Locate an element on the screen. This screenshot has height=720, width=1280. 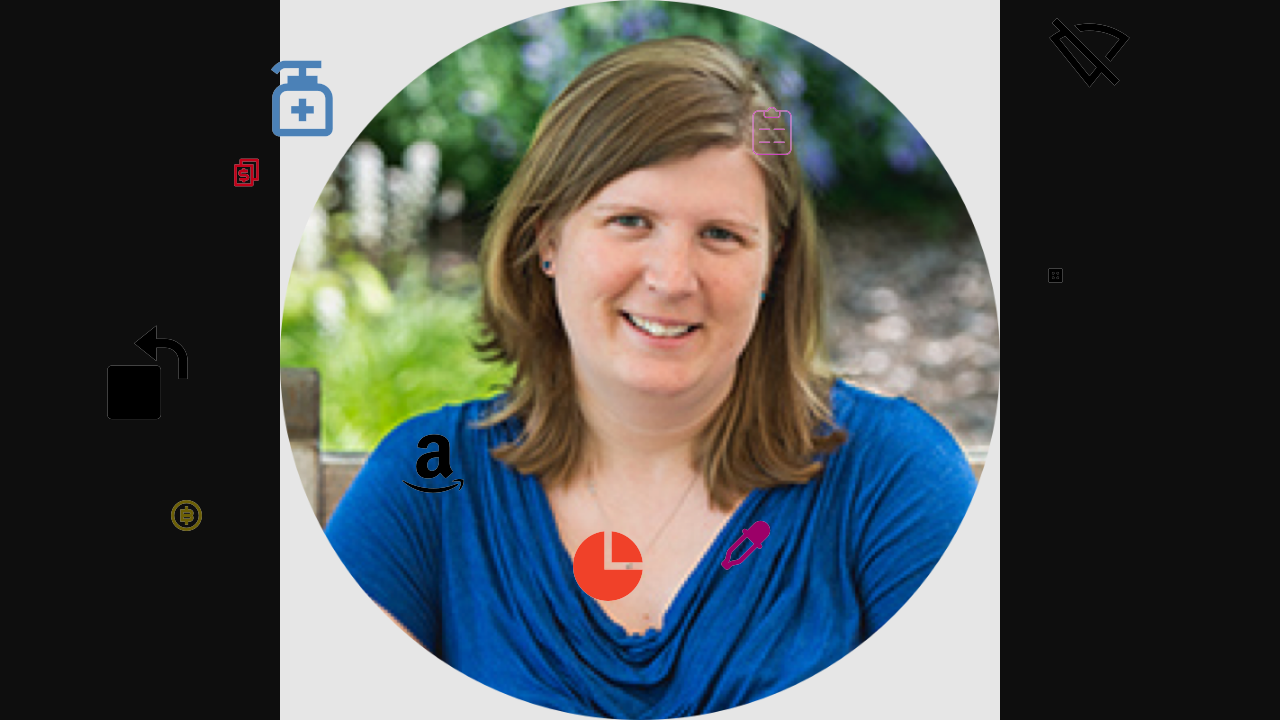
view analytics or statistics breakdown is located at coordinates (608, 566).